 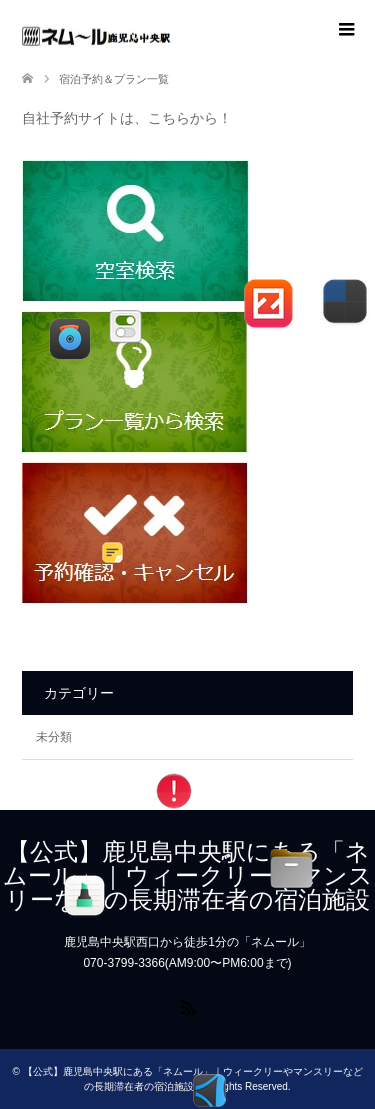 What do you see at coordinates (209, 1090) in the screenshot?
I see `open Adobe Acrobat Reader` at bounding box center [209, 1090].